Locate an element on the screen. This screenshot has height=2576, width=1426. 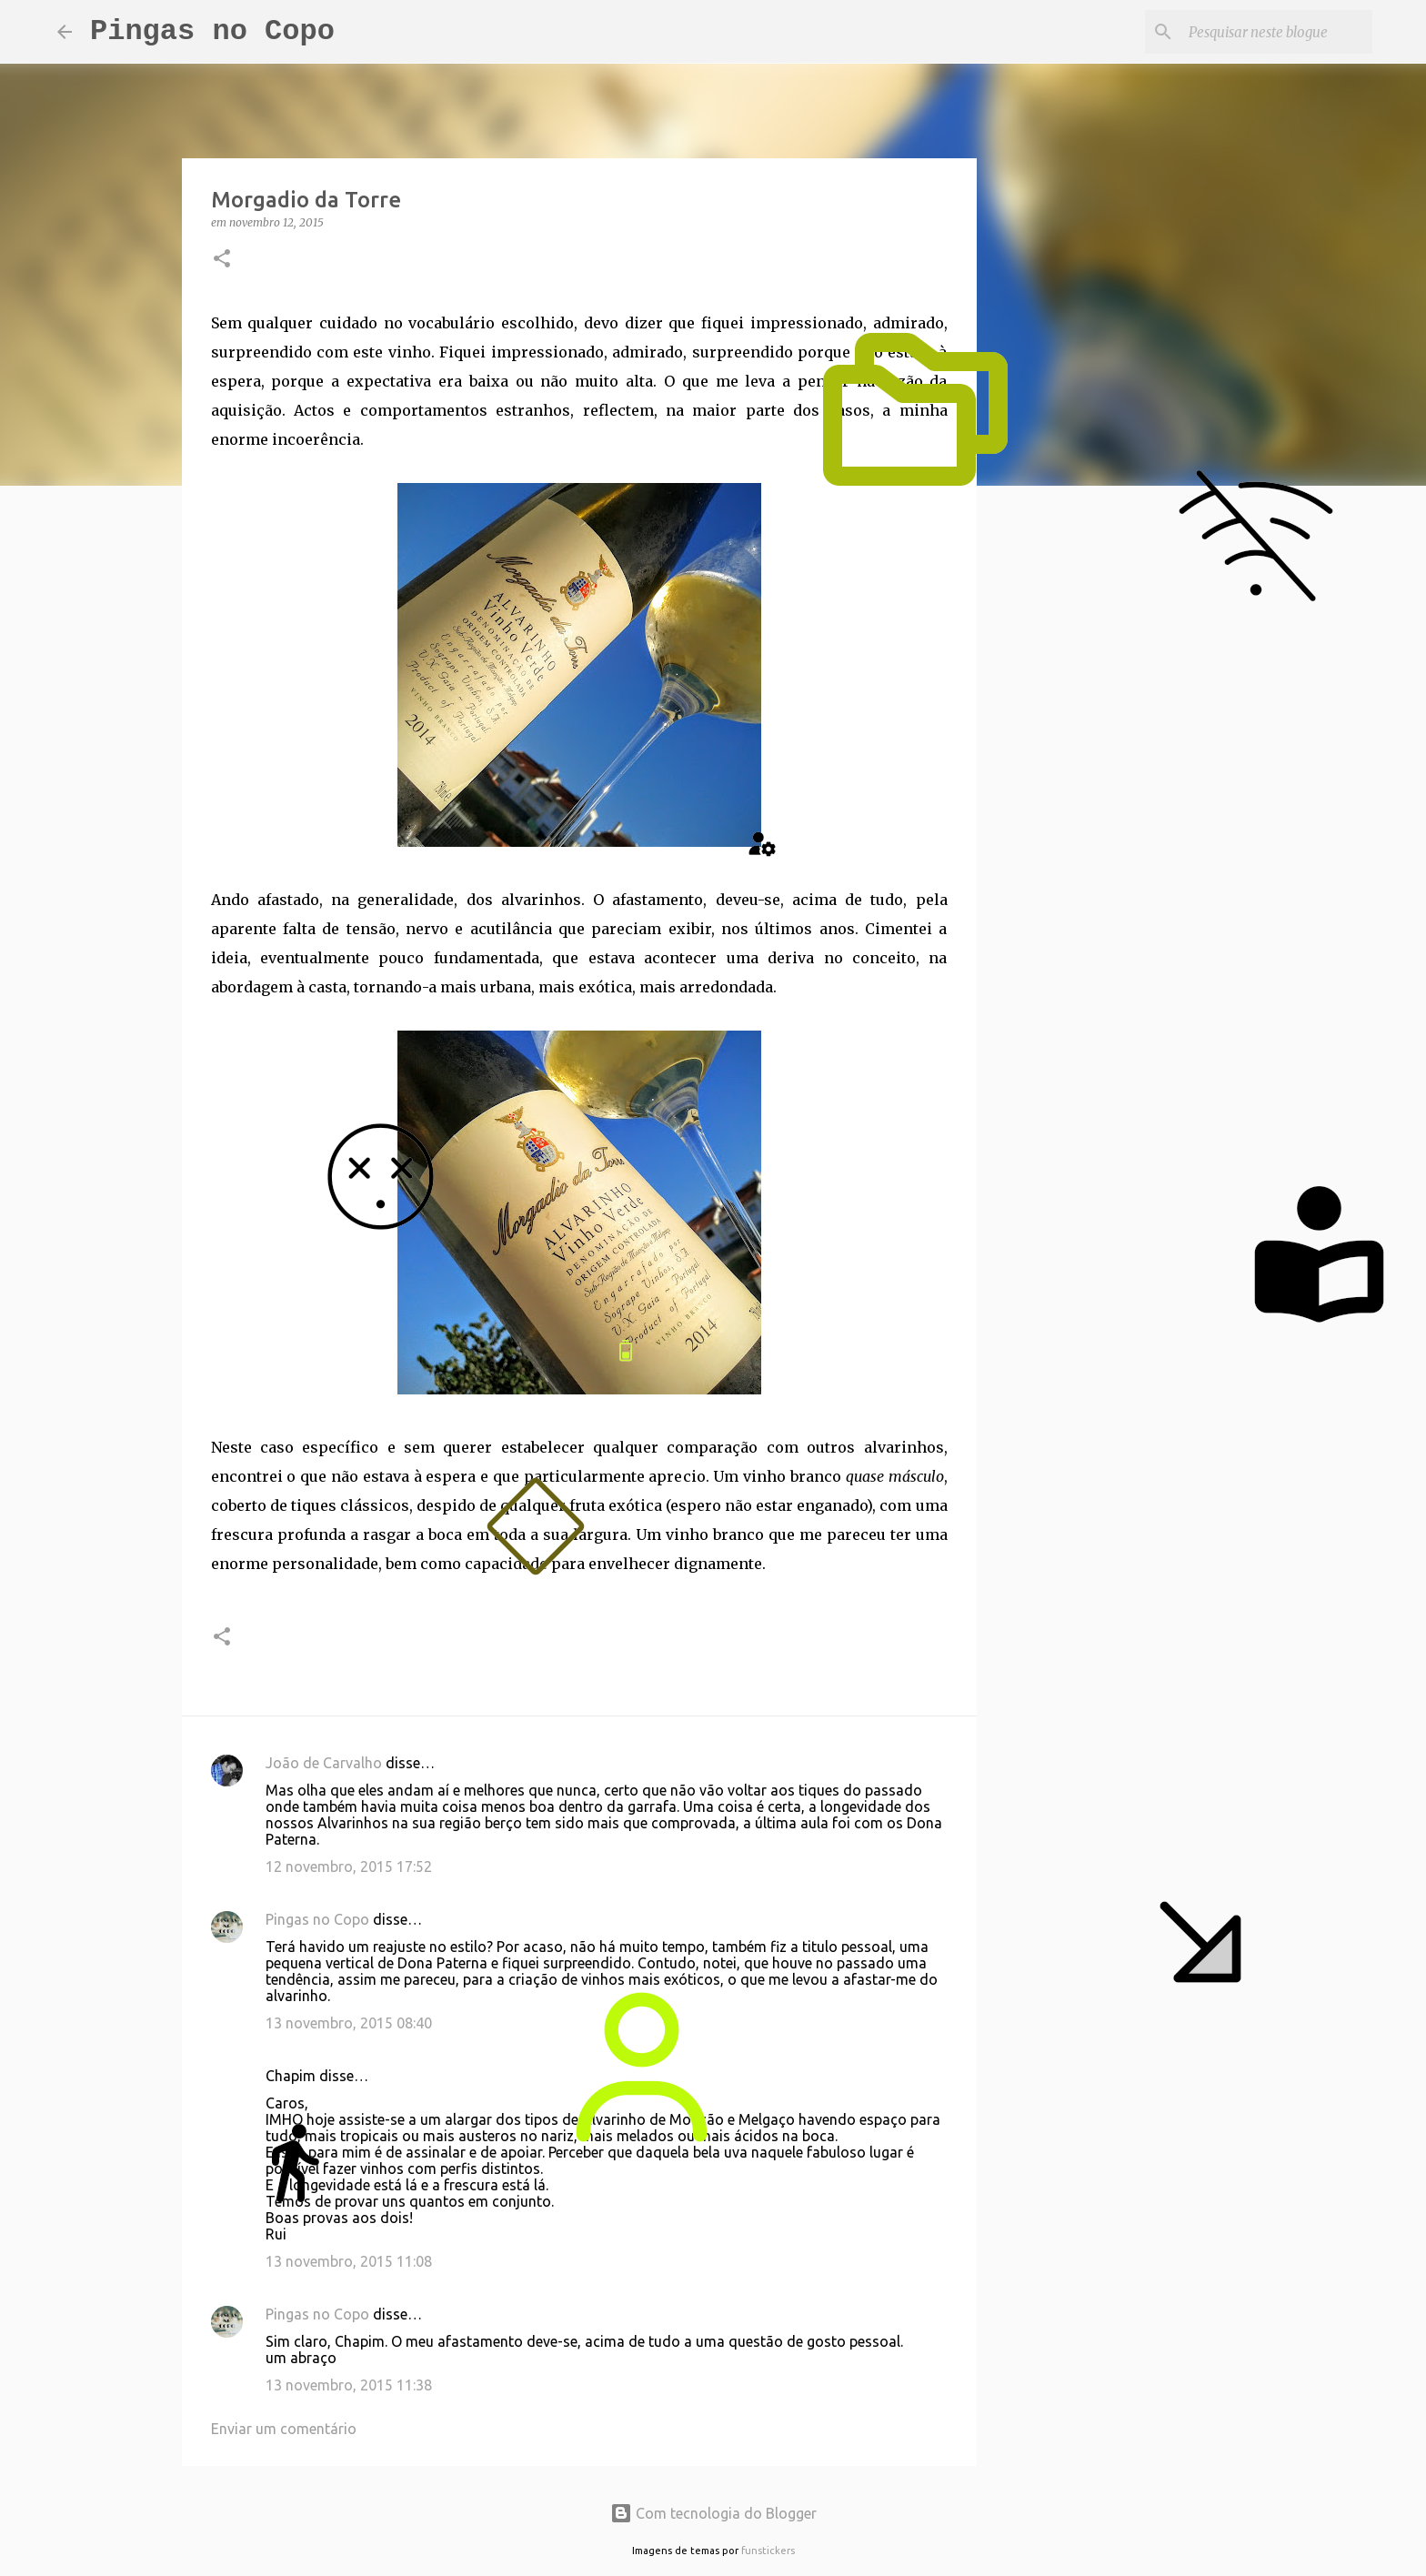
indicates no wifi connection available is located at coordinates (1256, 536).